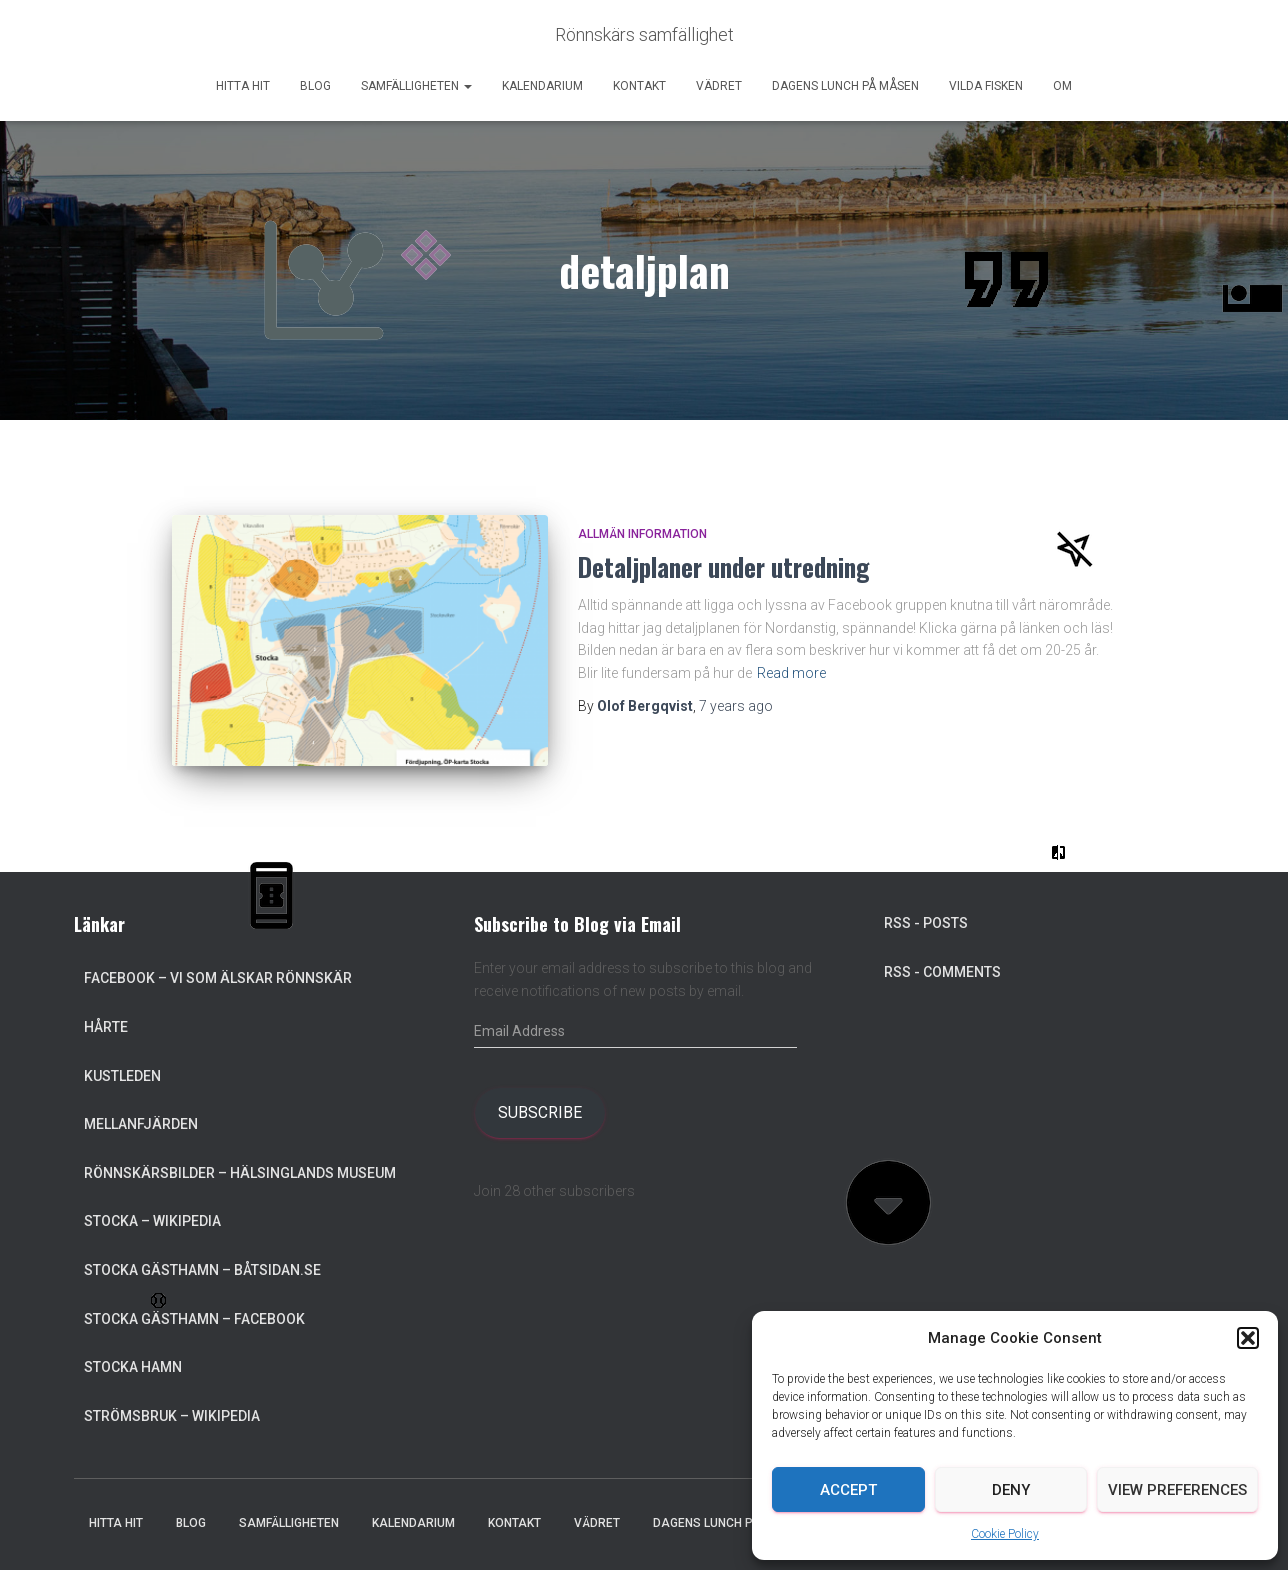  Describe the element at coordinates (324, 280) in the screenshot. I see `view scatter plot or data visualization` at that location.